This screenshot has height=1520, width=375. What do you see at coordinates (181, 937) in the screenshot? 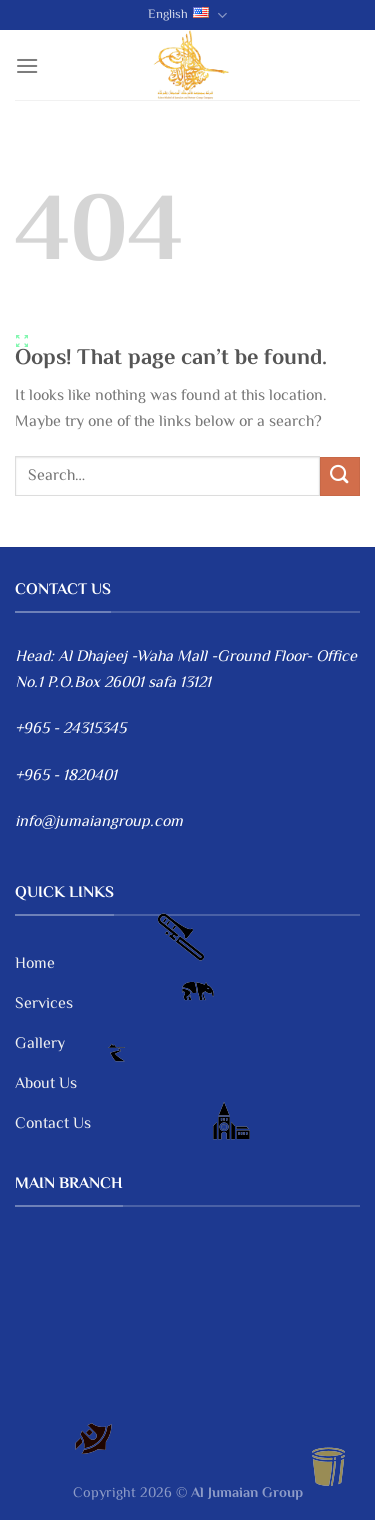
I see `access brass instrument sounds or samples` at bounding box center [181, 937].